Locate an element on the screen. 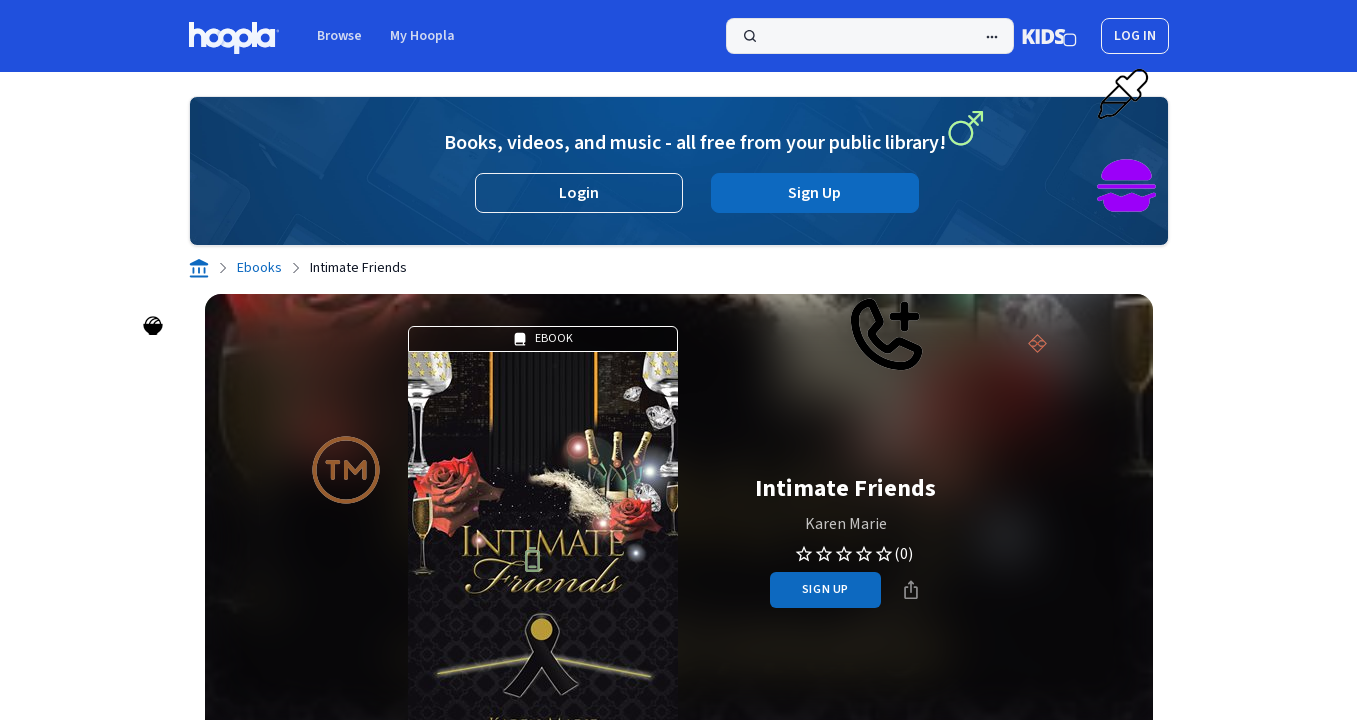 Image resolution: width=1357 pixels, height=720 pixels. indicates trademarked content or branding is located at coordinates (346, 470).